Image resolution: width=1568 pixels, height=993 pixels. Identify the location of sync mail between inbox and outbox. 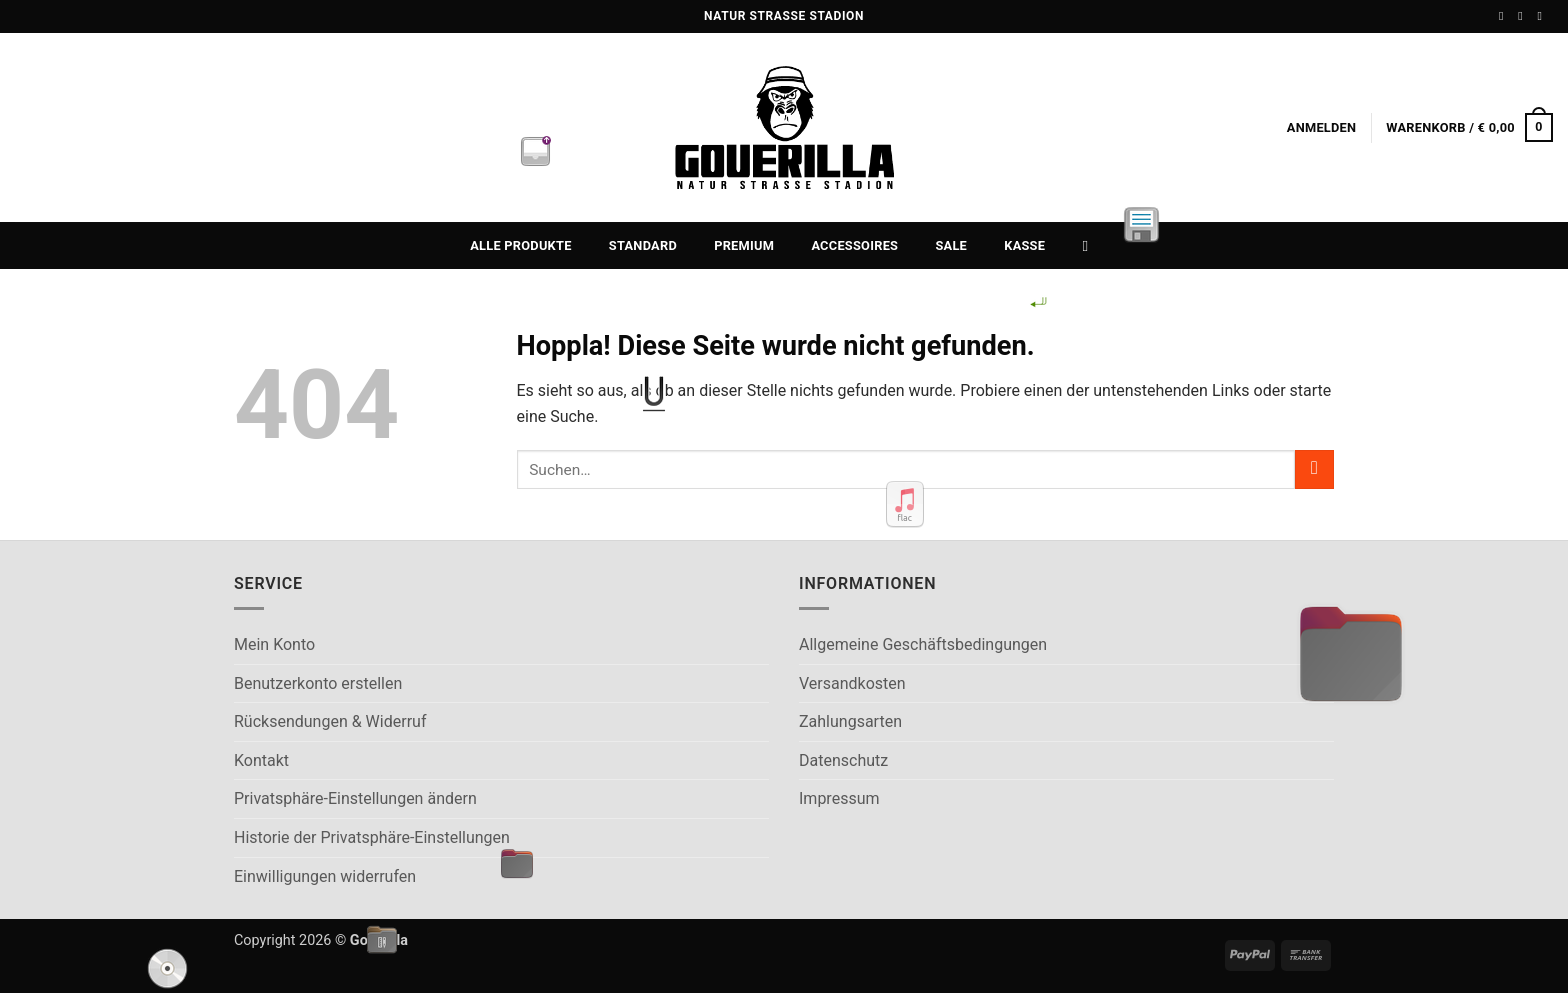
(535, 151).